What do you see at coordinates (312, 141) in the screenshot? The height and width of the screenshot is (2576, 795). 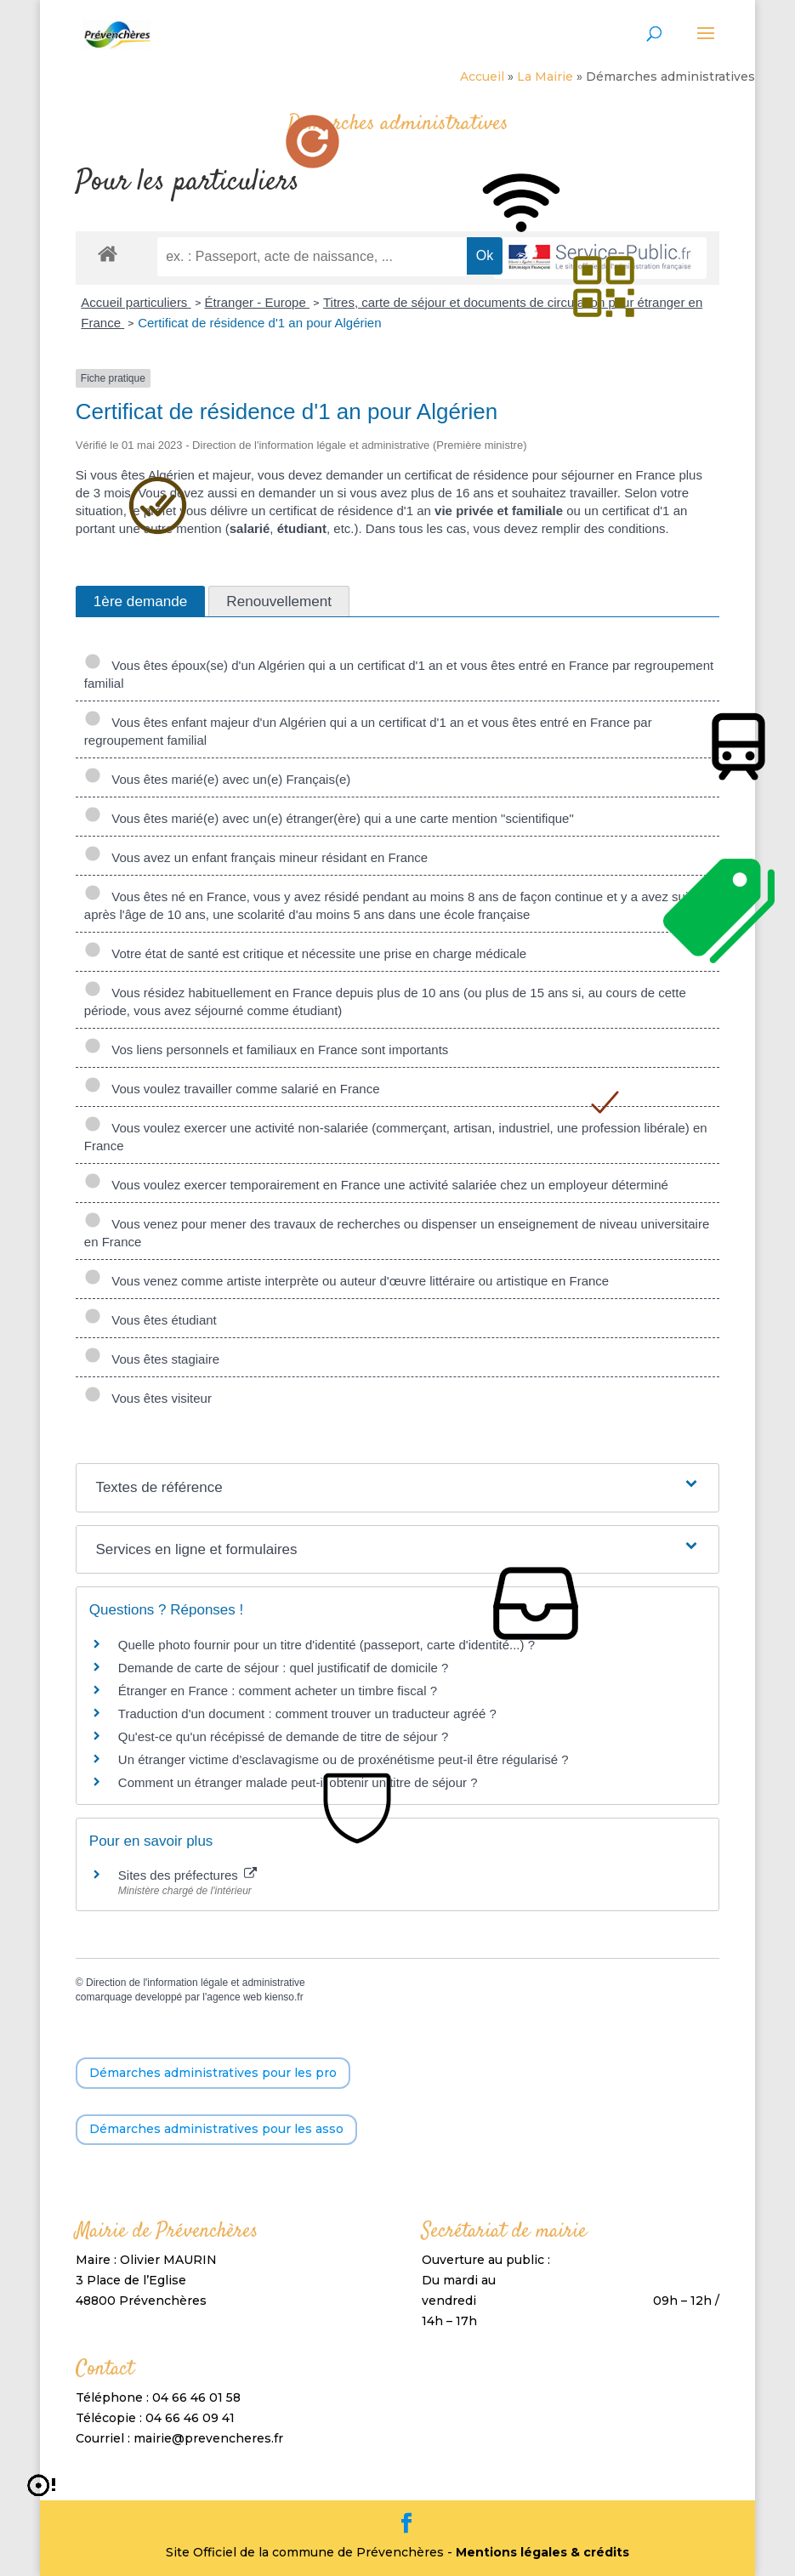 I see `refresh or reload content` at bounding box center [312, 141].